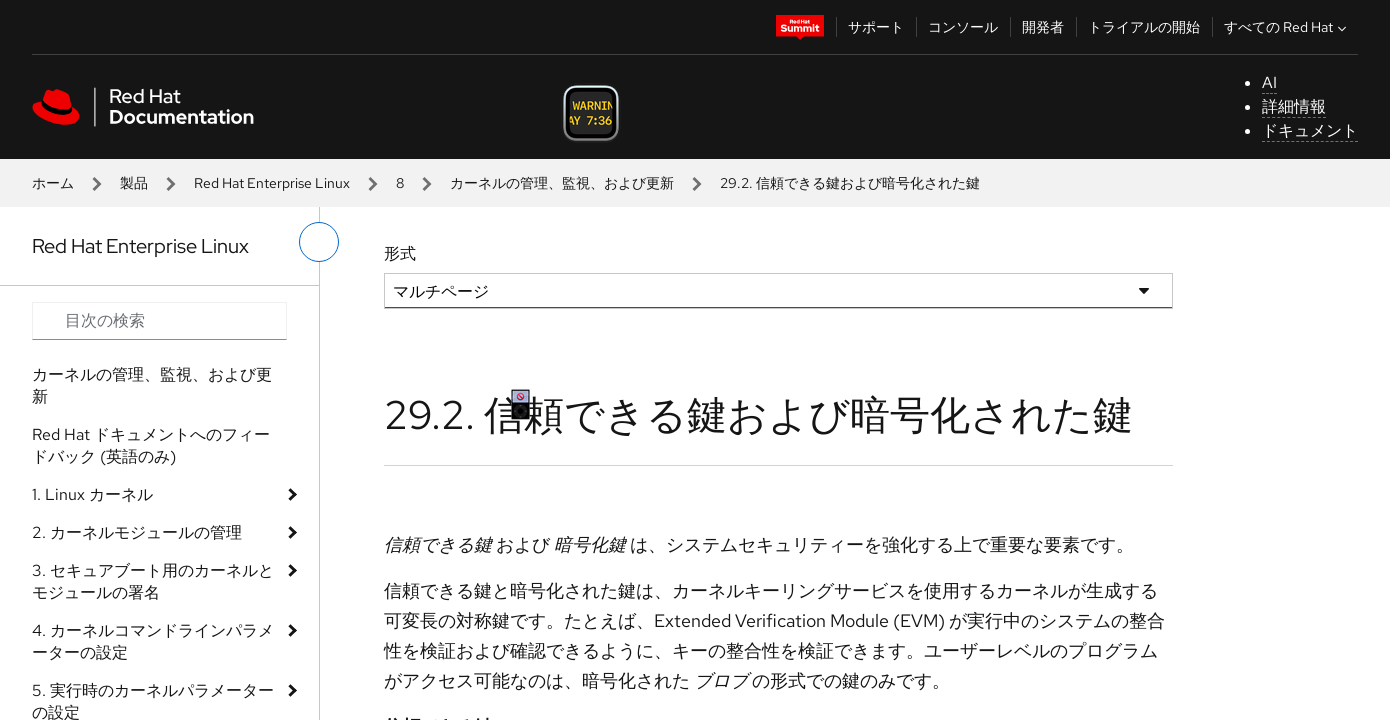 This screenshot has height=720, width=1390. Describe the element at coordinates (520, 404) in the screenshot. I see `iPod device not connected or unavailable` at that location.